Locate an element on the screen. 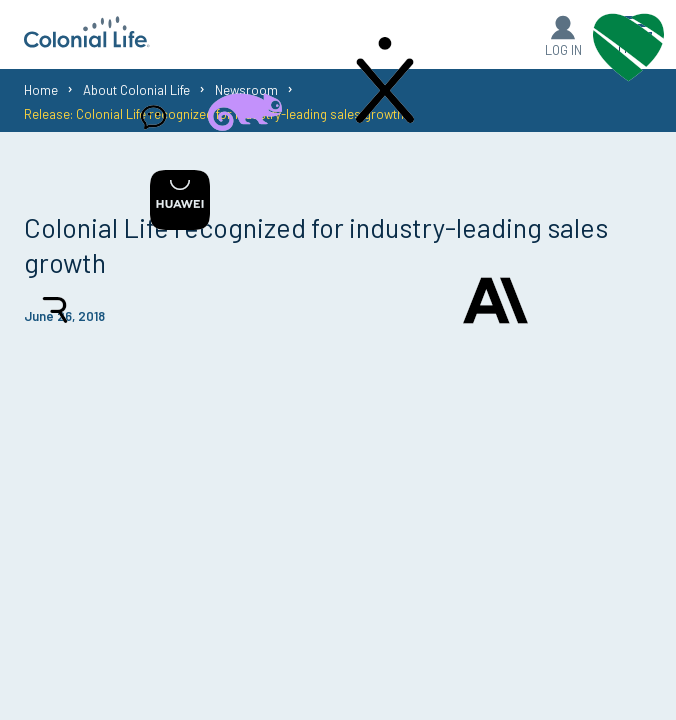  open Huawei AppGallery store is located at coordinates (180, 200).